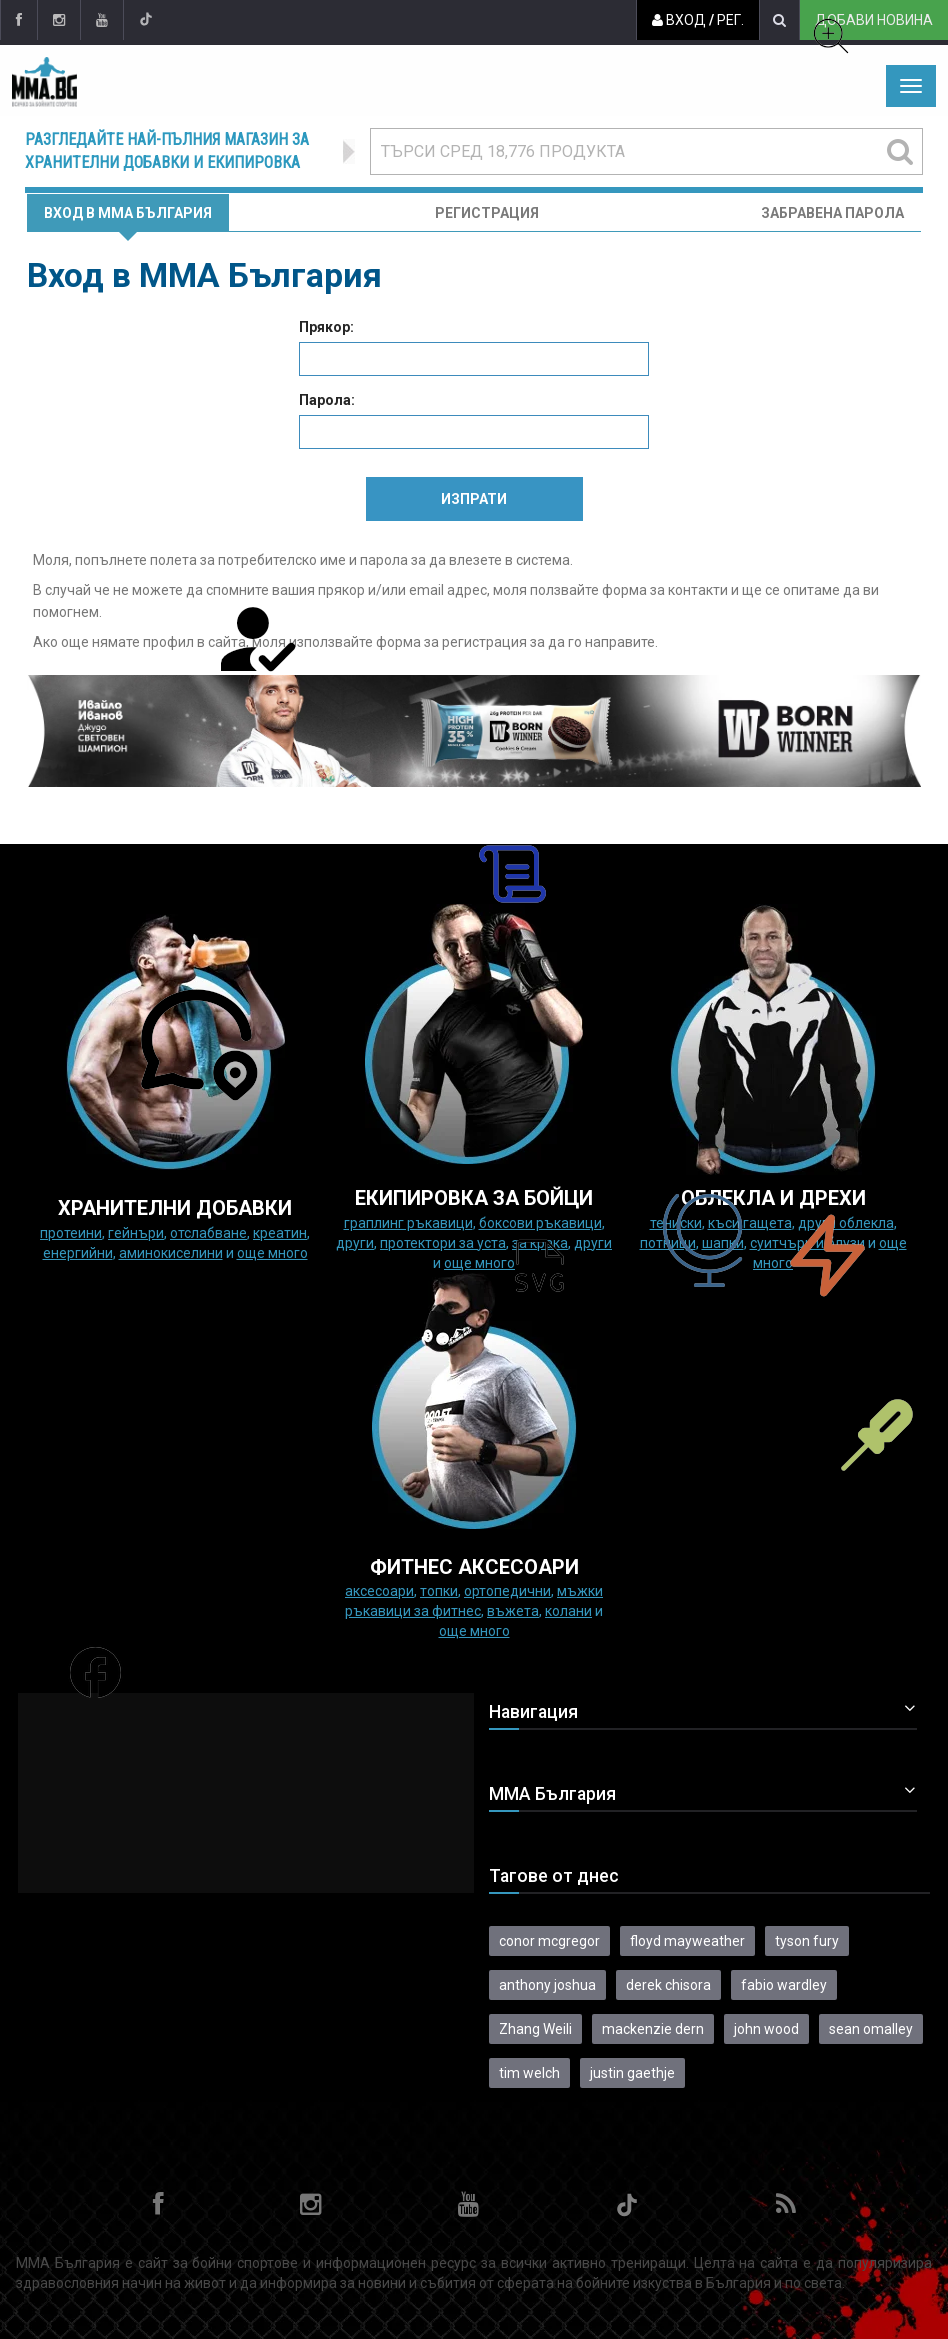 The image size is (948, 2339). Describe the element at coordinates (877, 1435) in the screenshot. I see `access settings or configuration options` at that location.